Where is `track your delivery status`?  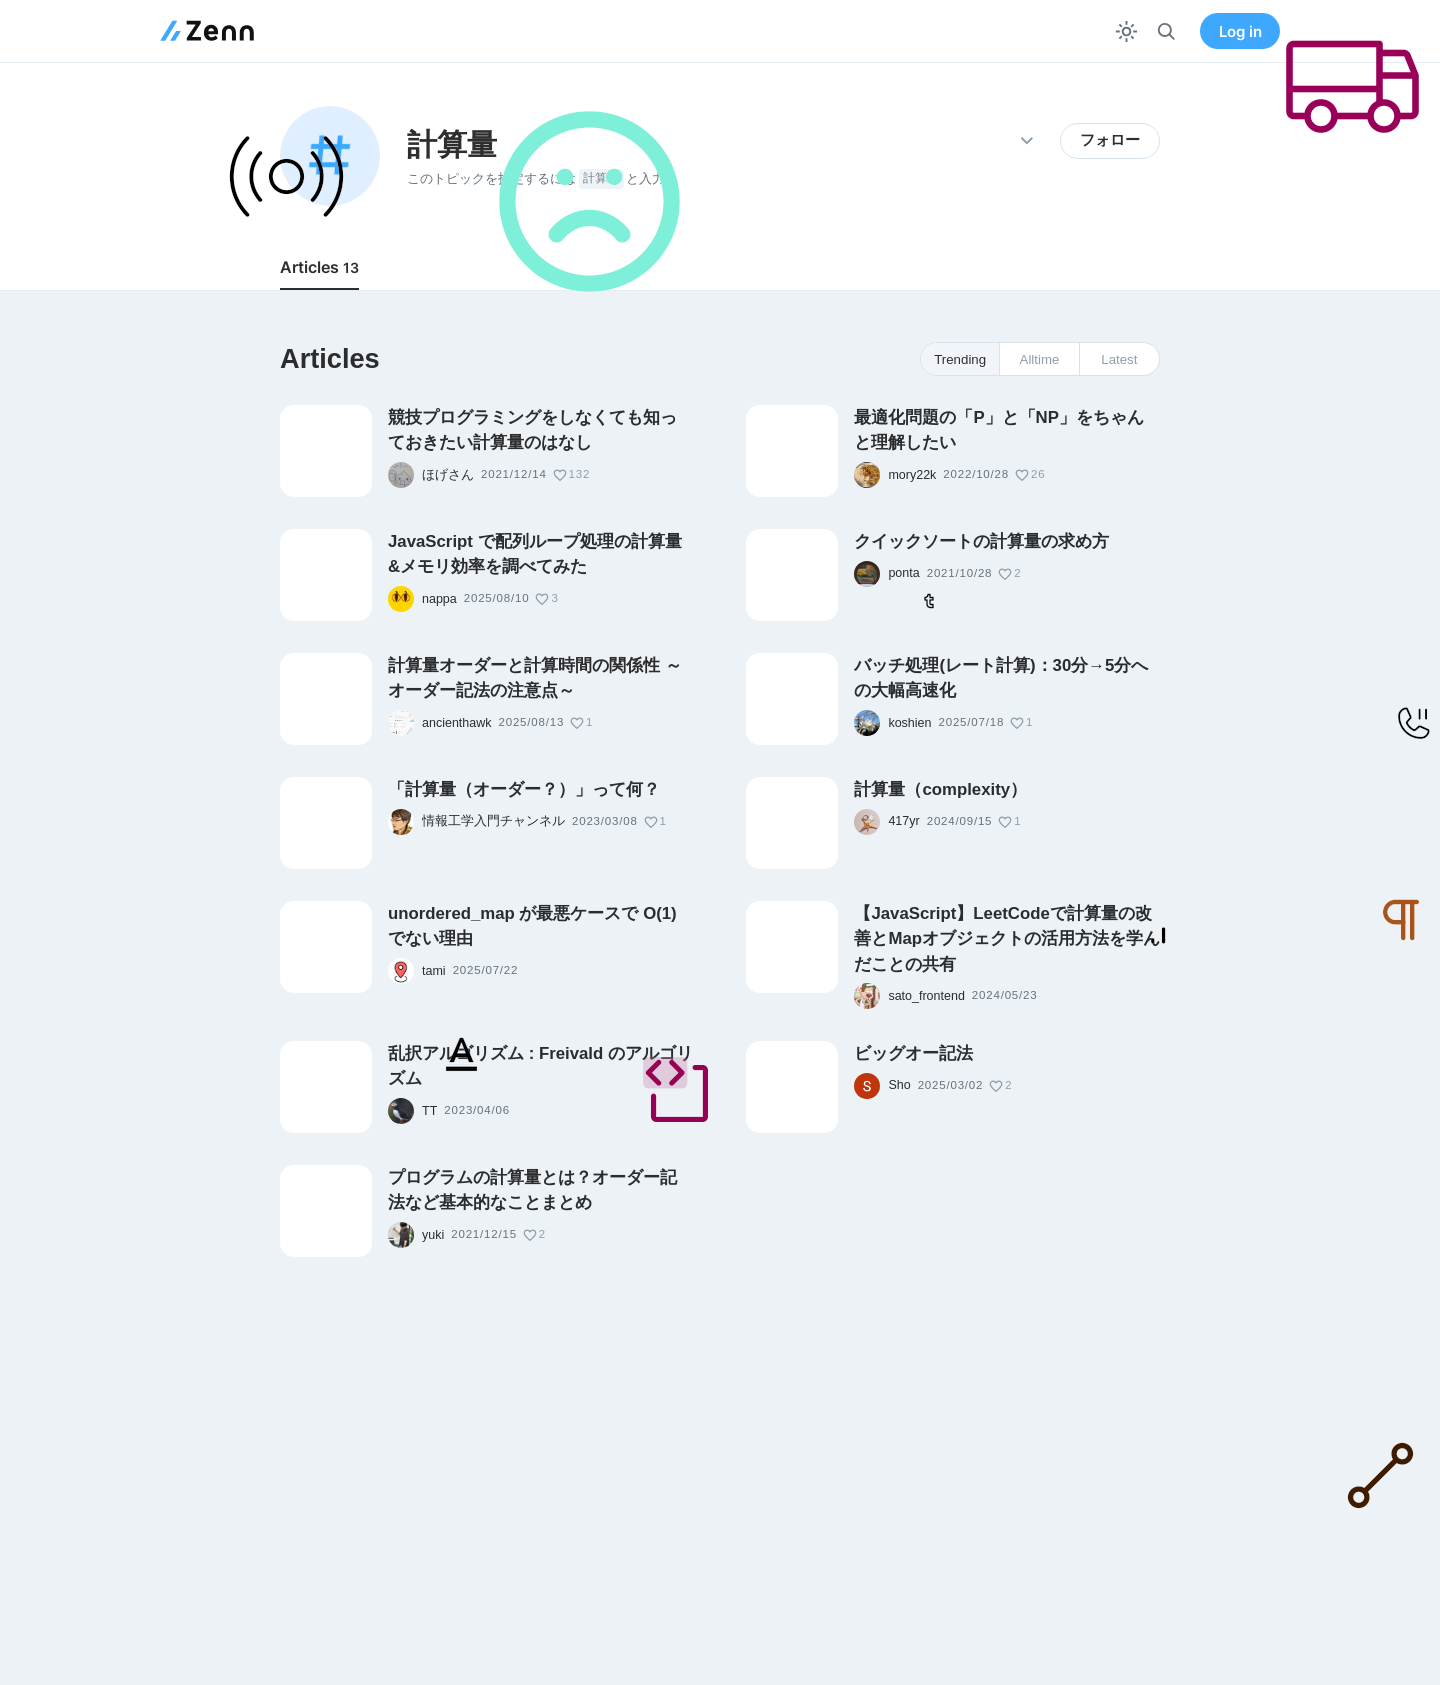
track your delivery status is located at coordinates (1348, 80).